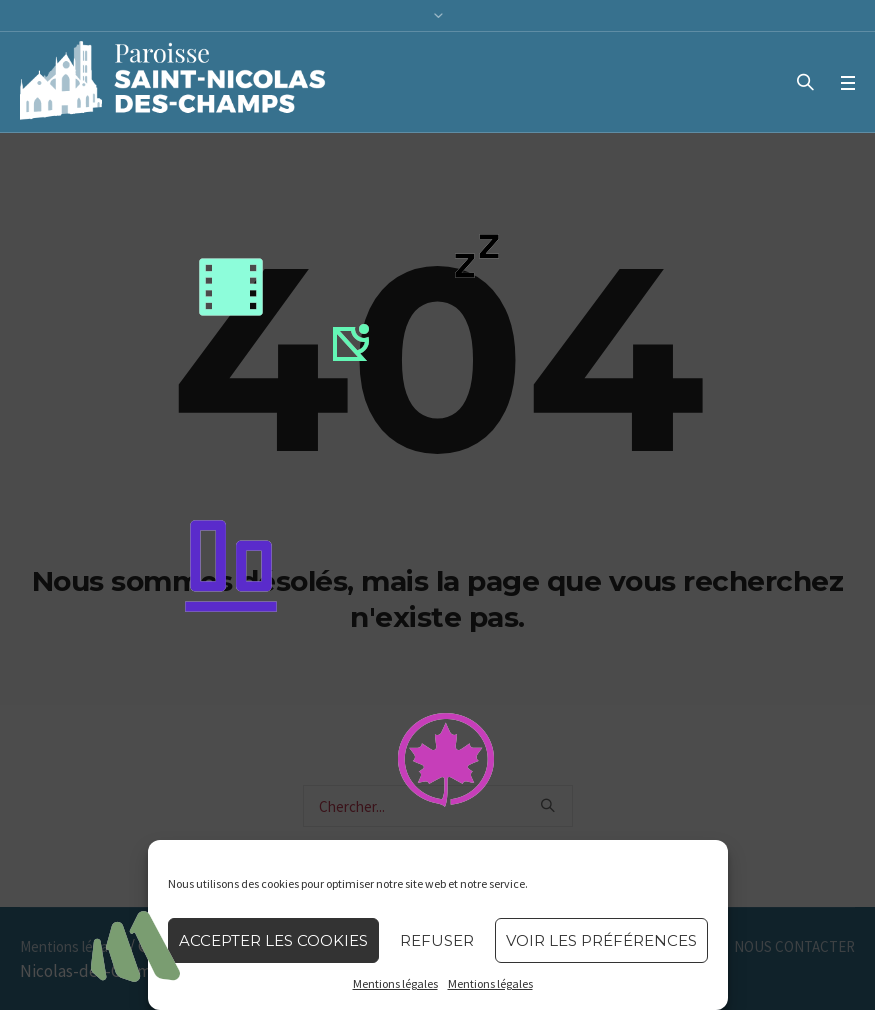 This screenshot has height=1010, width=875. I want to click on better stack logo, so click(135, 946).